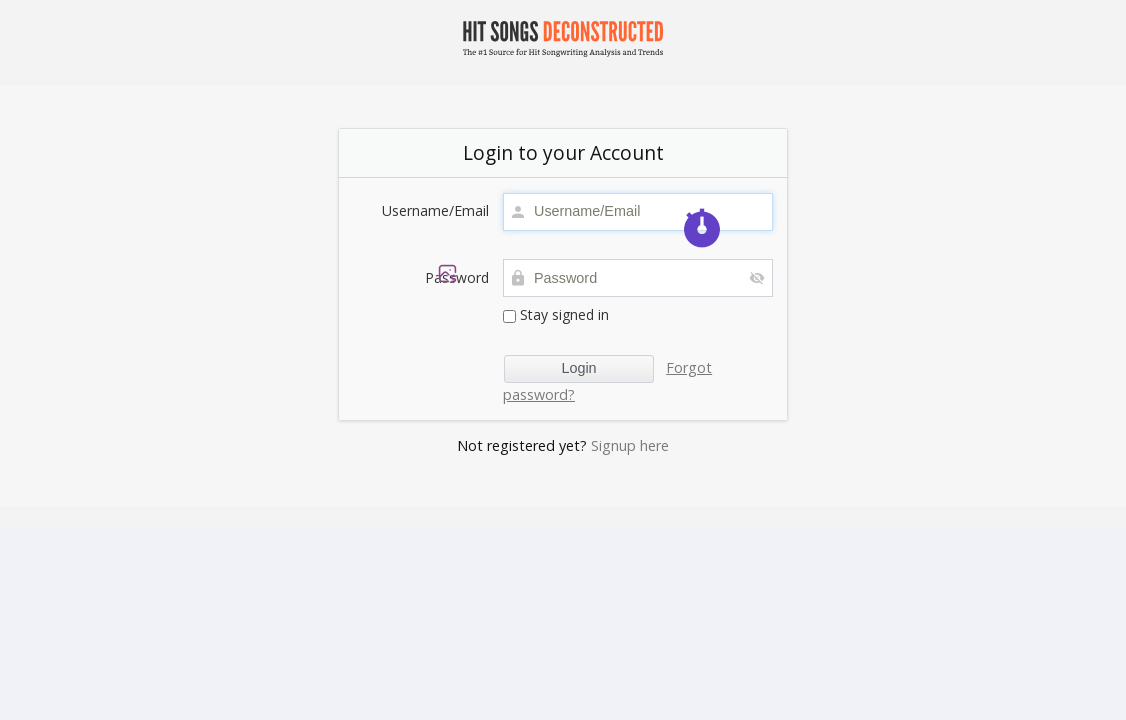 The height and width of the screenshot is (720, 1126). I want to click on view paid or premium photos, so click(447, 273).